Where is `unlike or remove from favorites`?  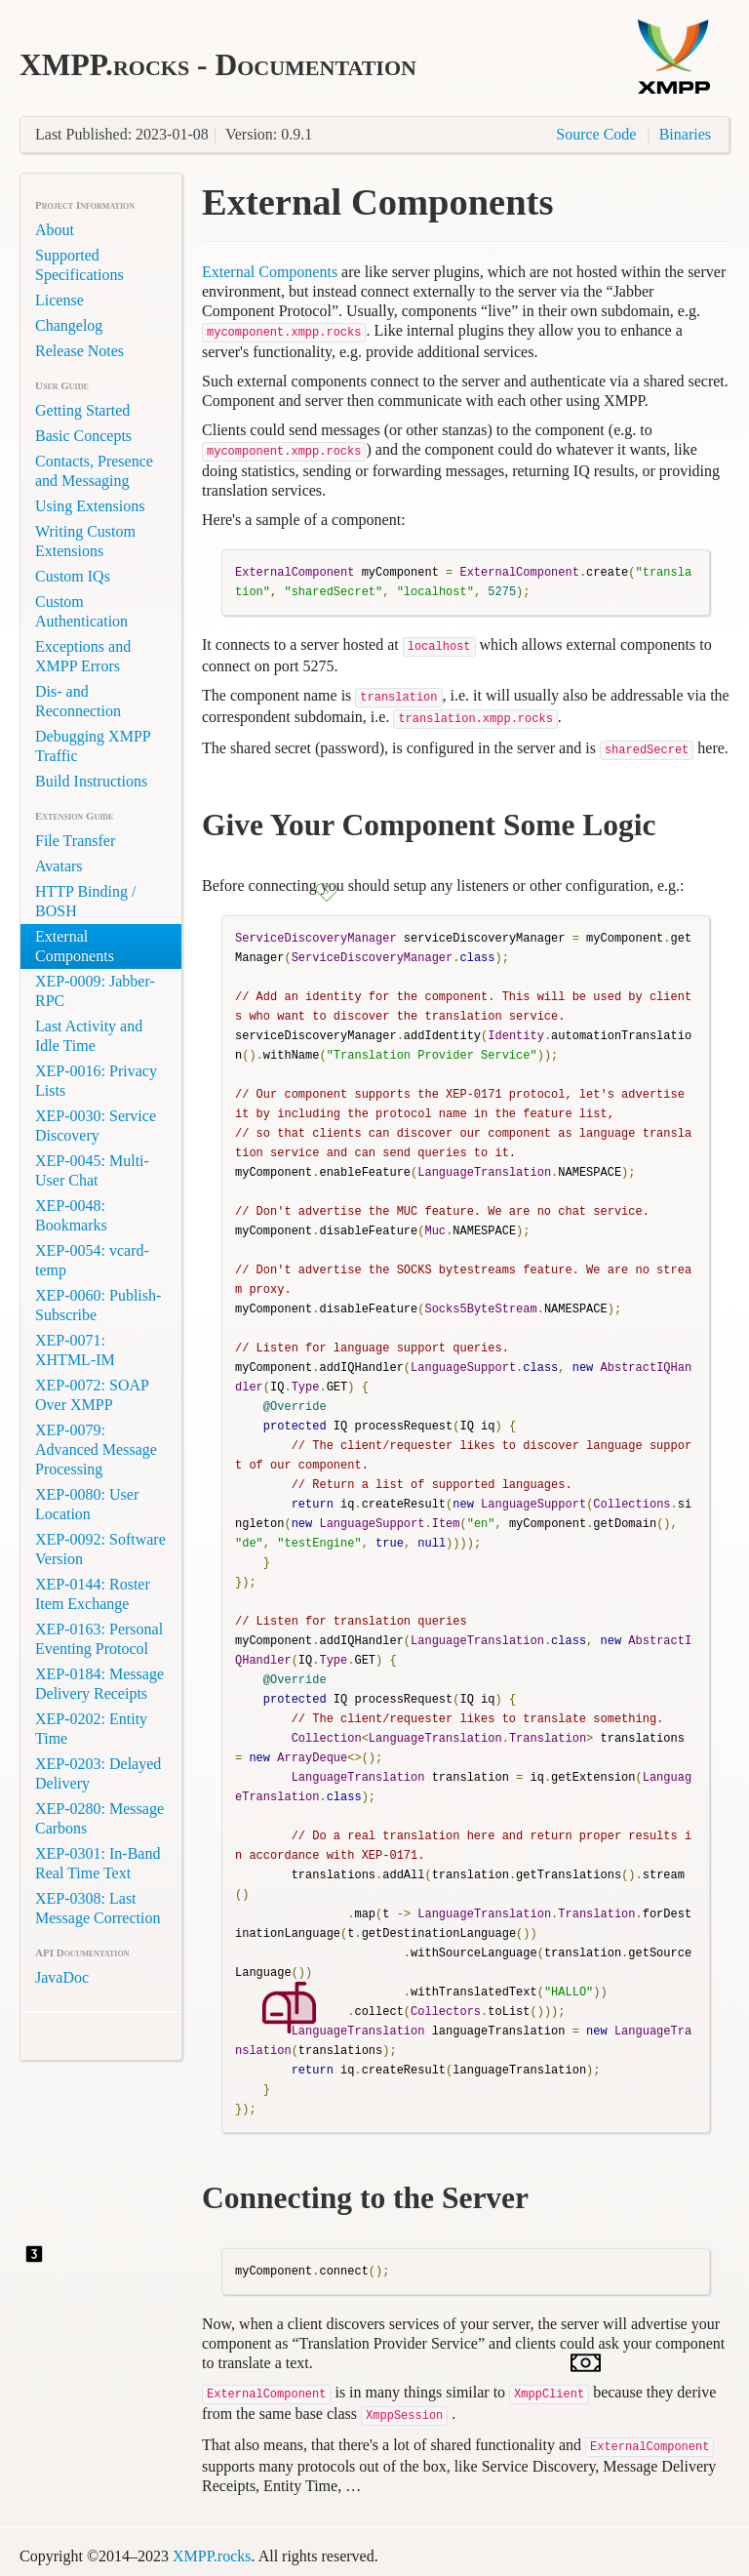 unlike or remove from favorites is located at coordinates (327, 892).